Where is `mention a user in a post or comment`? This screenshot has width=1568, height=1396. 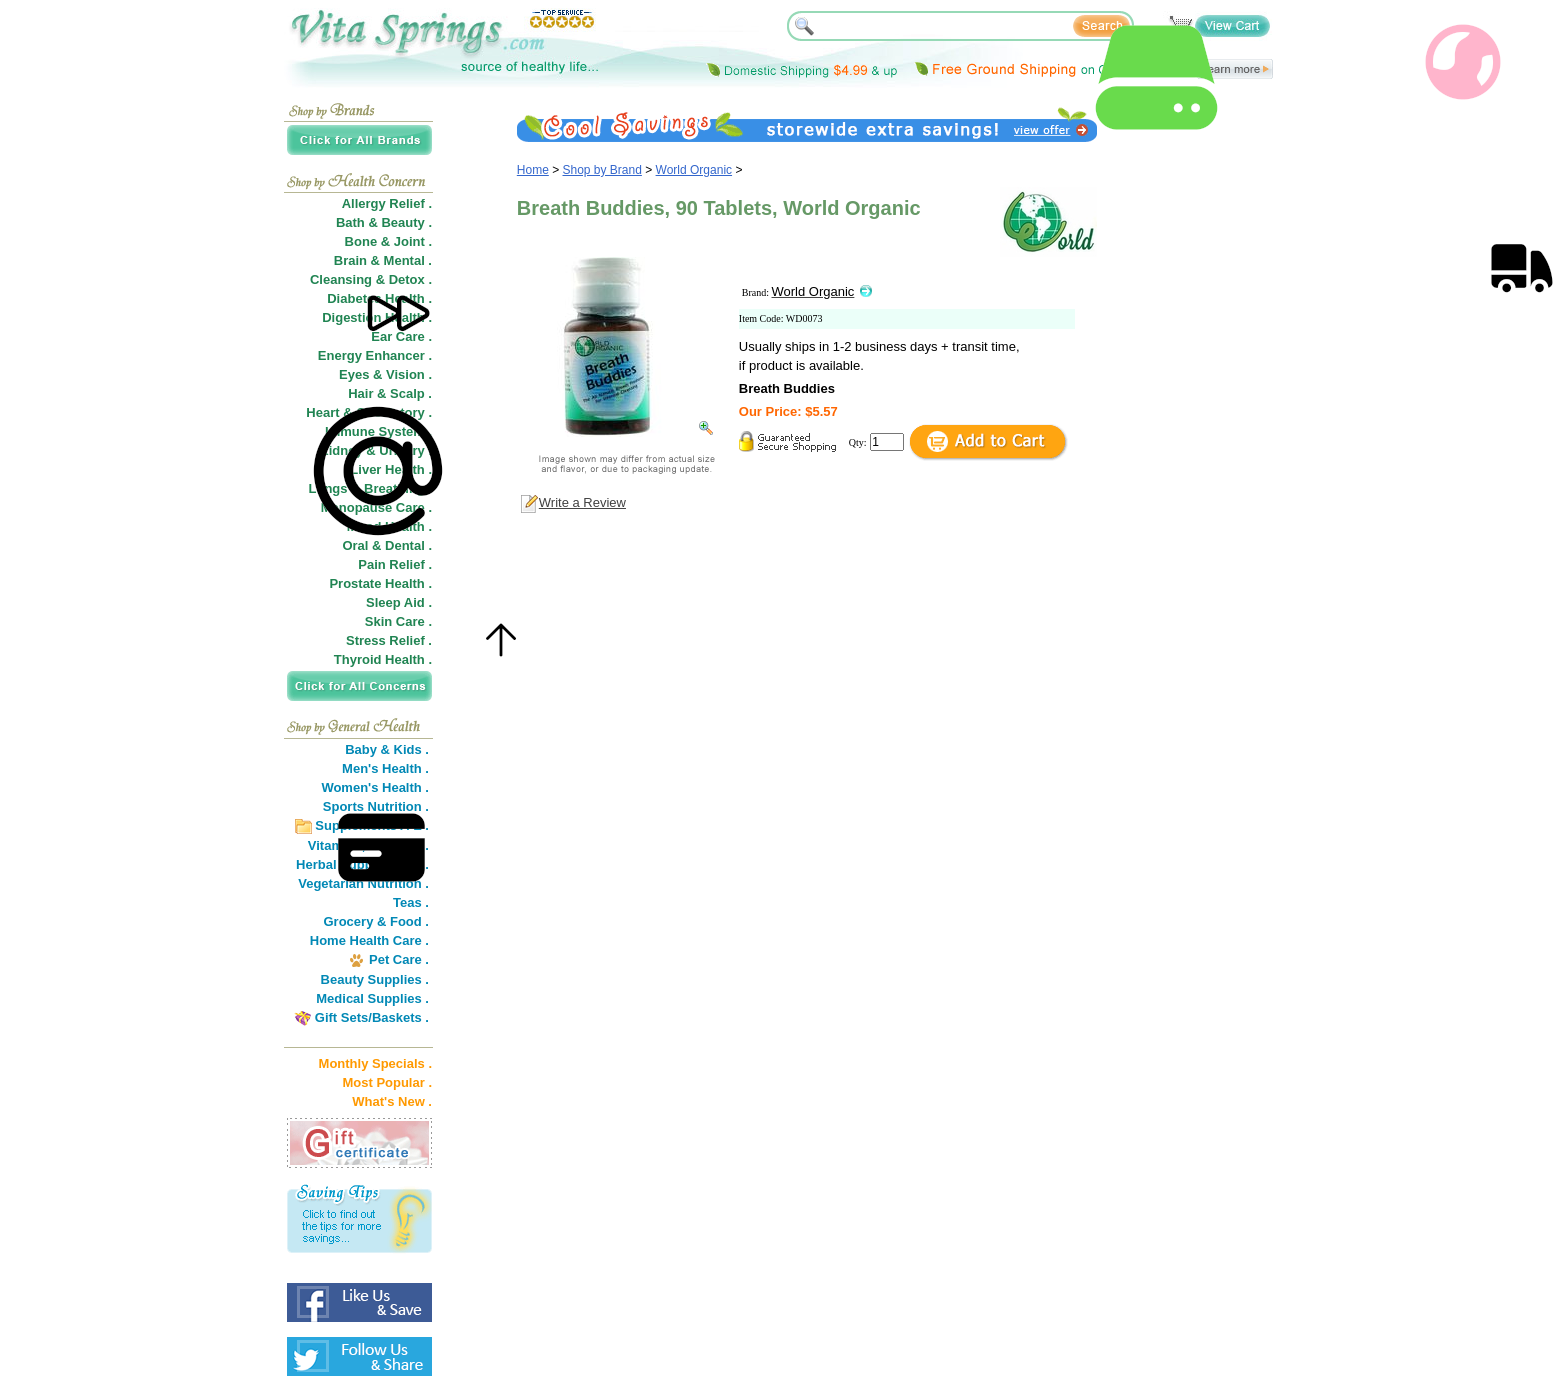
mention a user in a post or comment is located at coordinates (378, 471).